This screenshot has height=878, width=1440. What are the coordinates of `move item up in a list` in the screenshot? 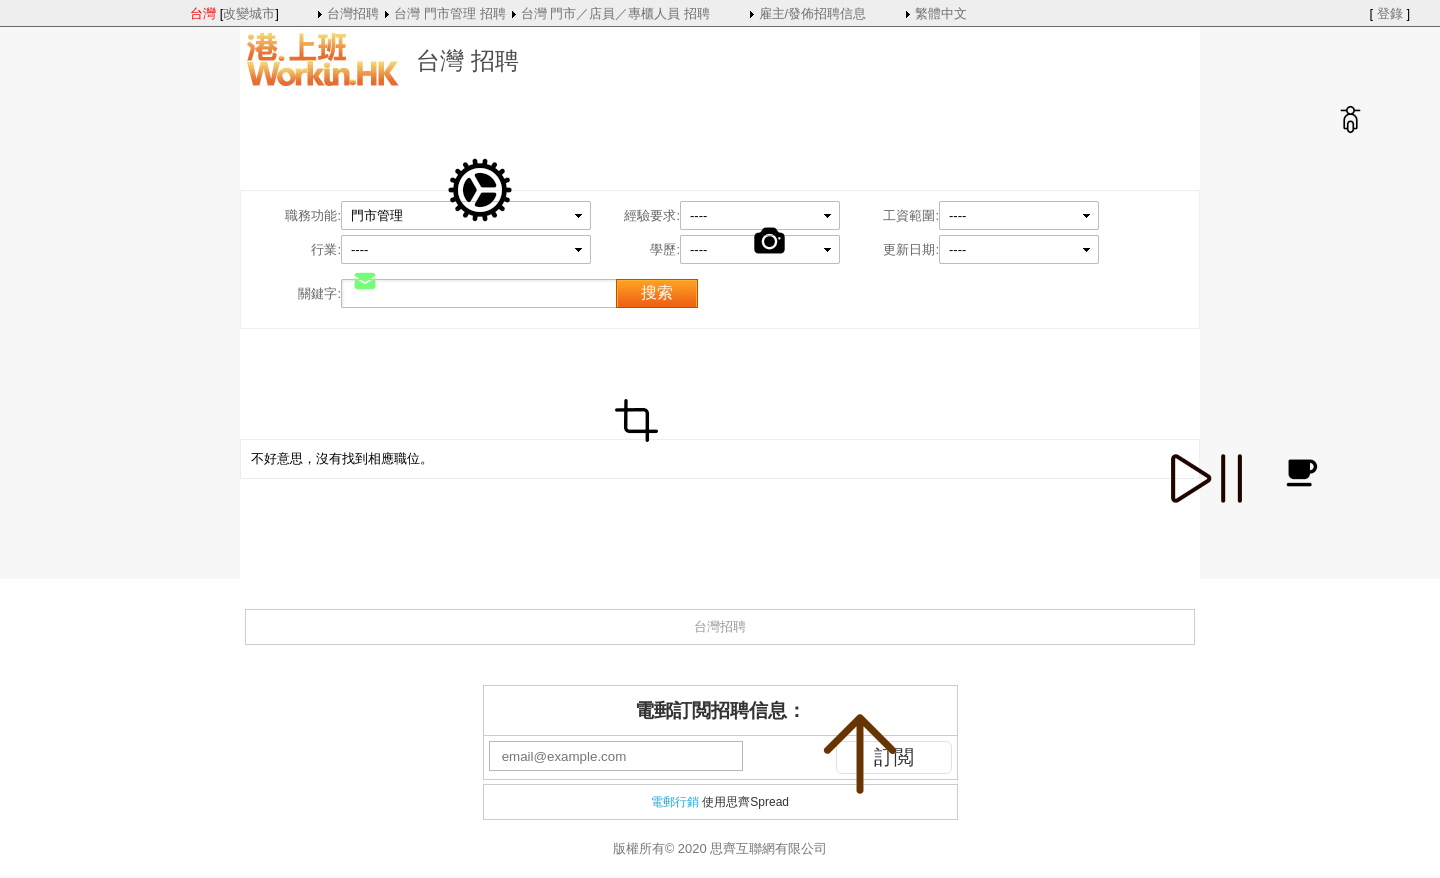 It's located at (860, 754).